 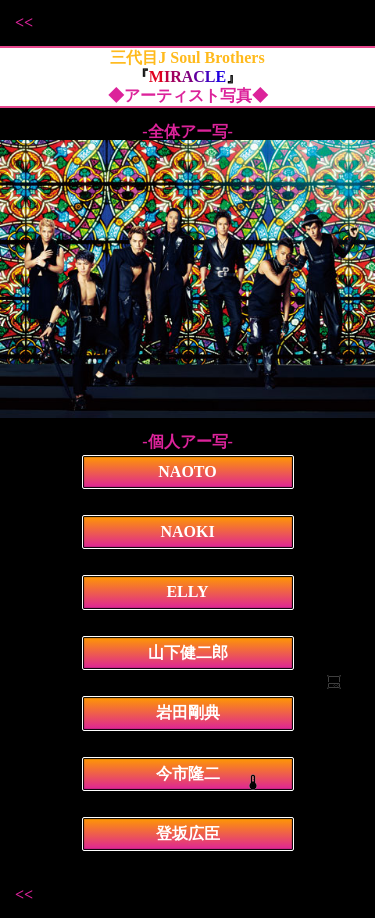 What do you see at coordinates (253, 782) in the screenshot?
I see `adjust temperature settings` at bounding box center [253, 782].